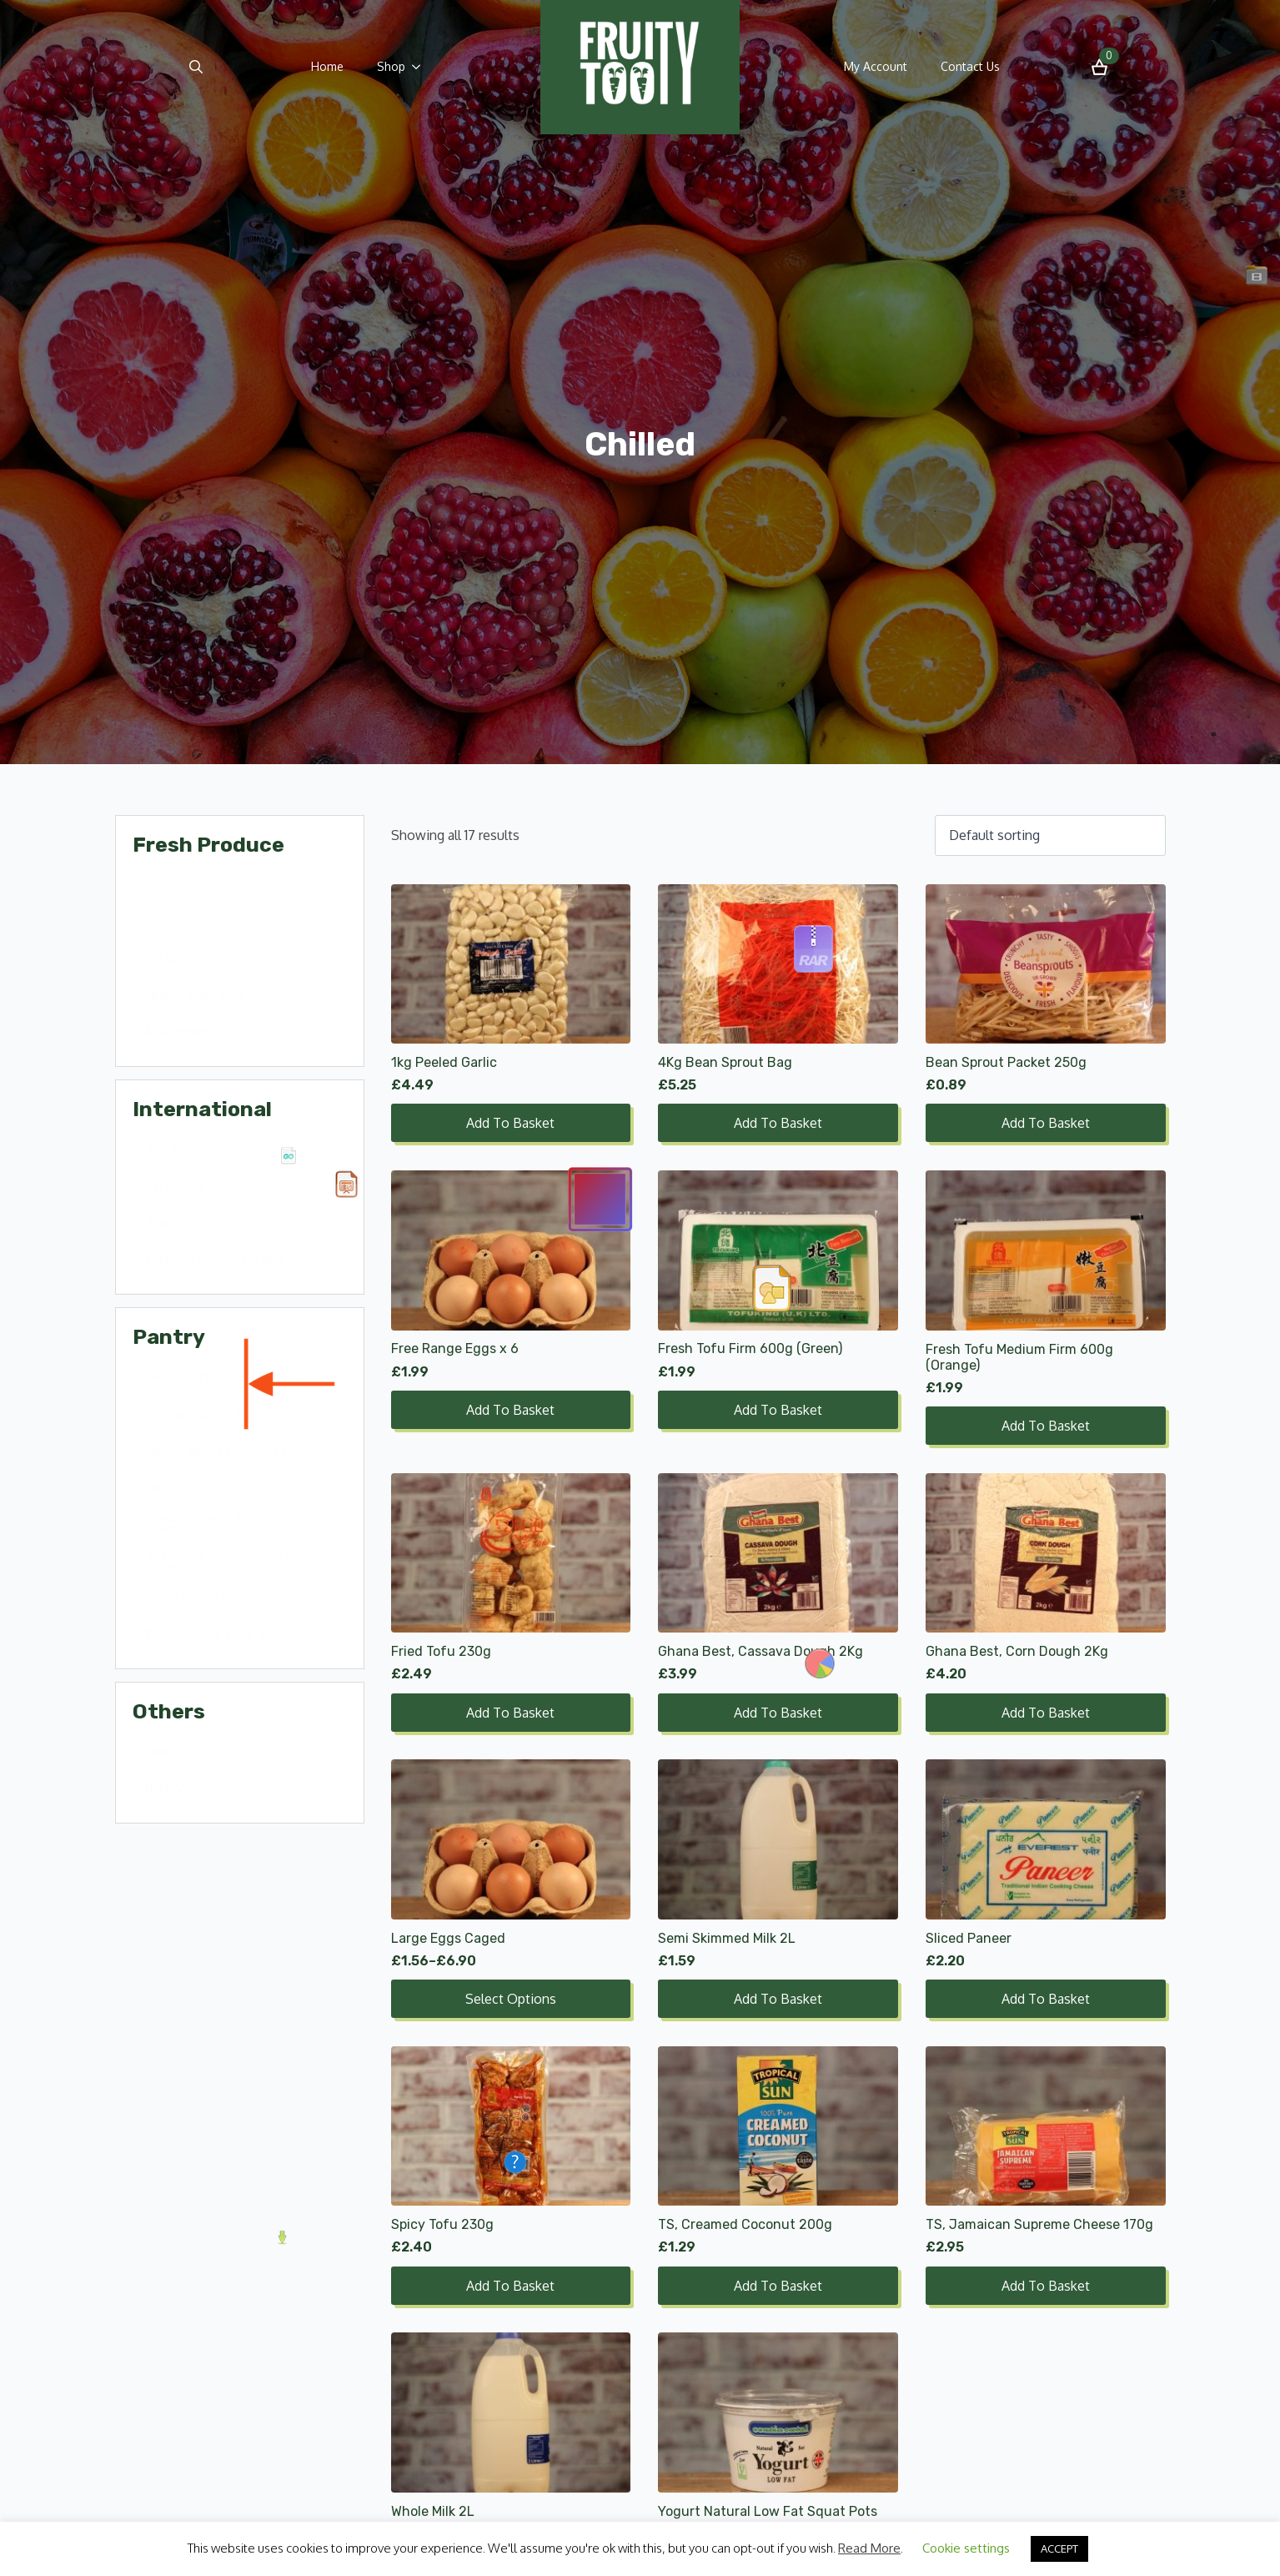 The width and height of the screenshot is (1280, 2576). I want to click on open baobab disk usage analyzer, so click(820, 1663).